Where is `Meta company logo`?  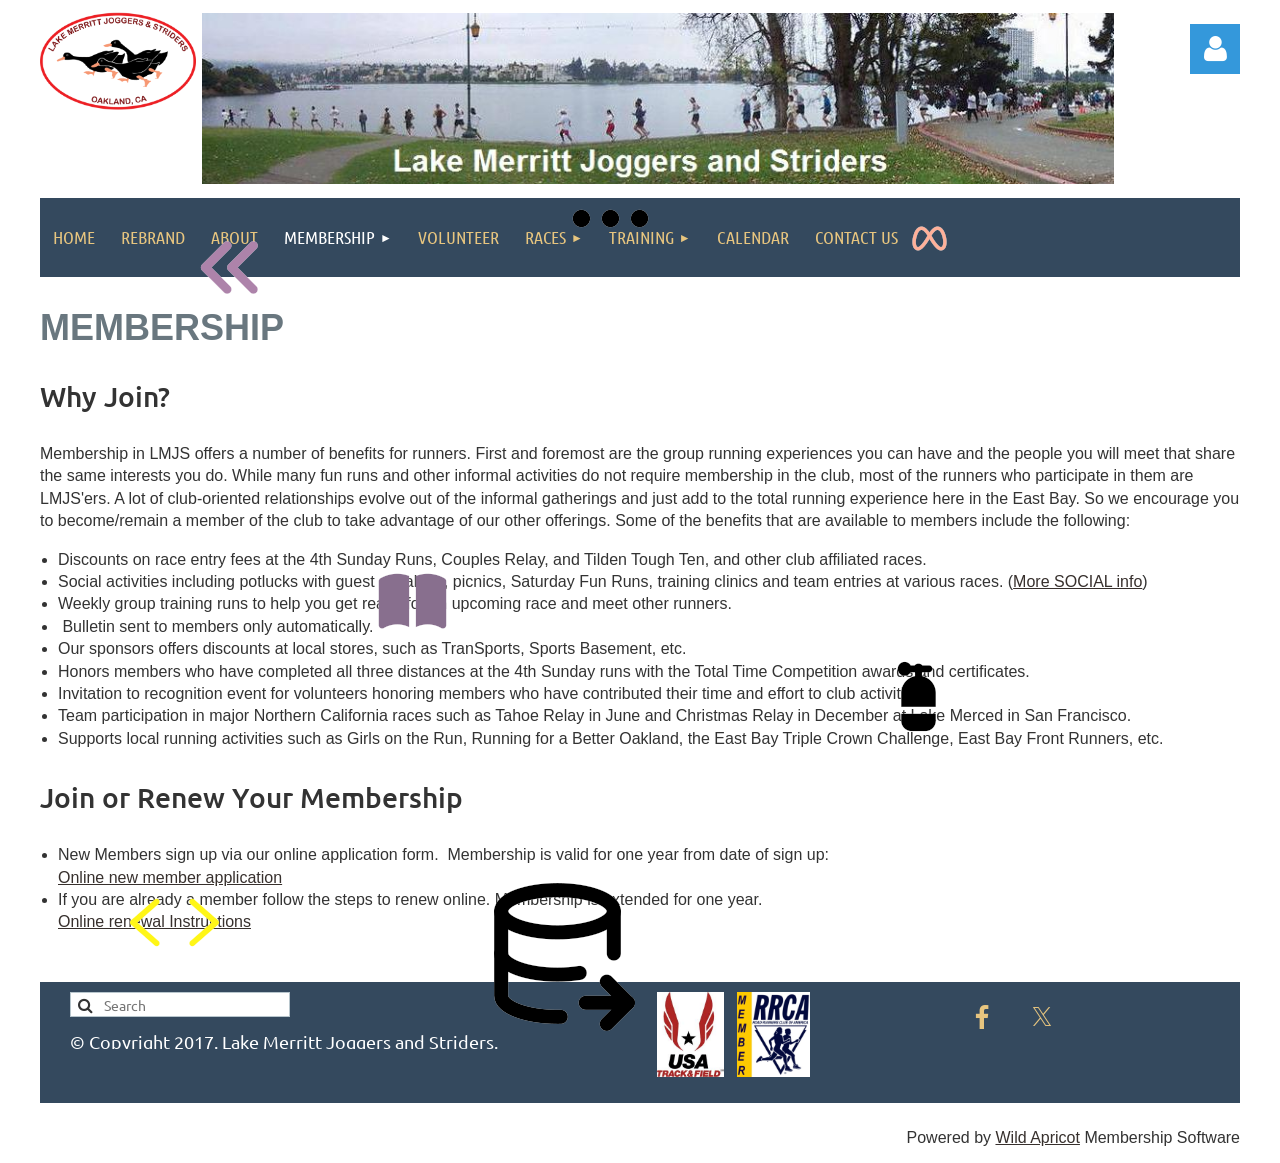
Meta company logo is located at coordinates (929, 238).